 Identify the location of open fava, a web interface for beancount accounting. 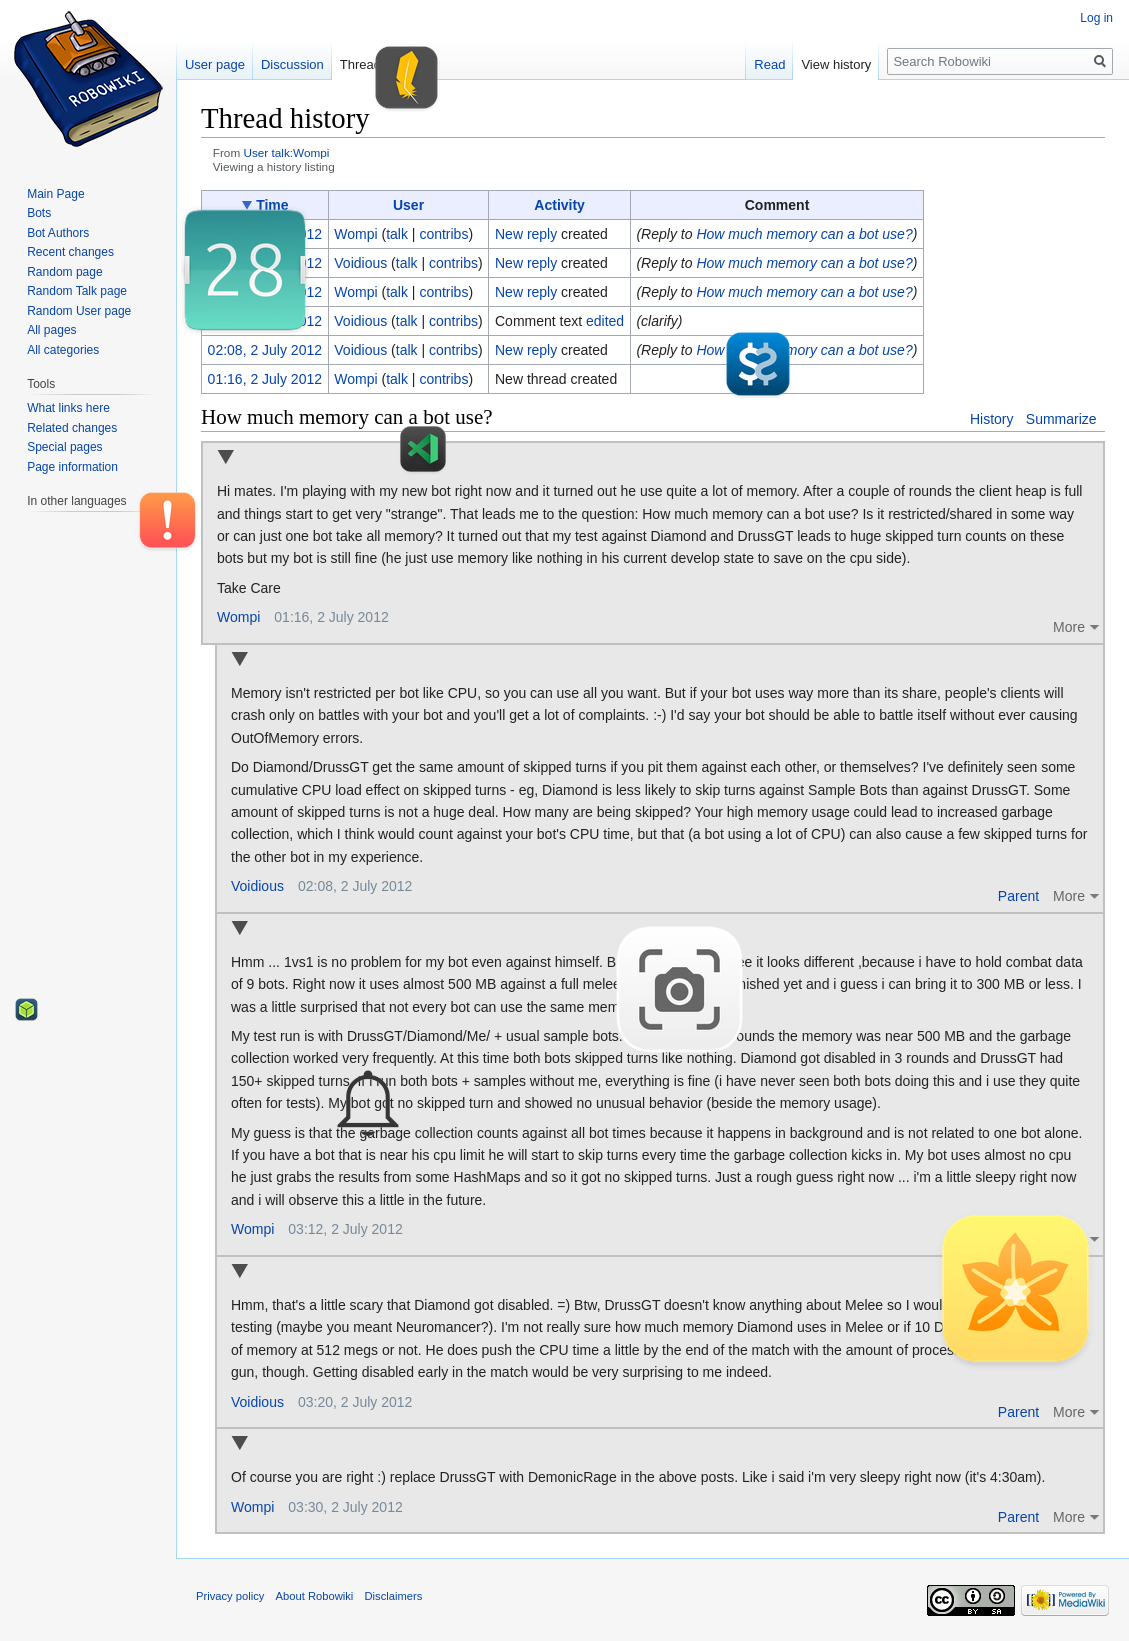
(758, 364).